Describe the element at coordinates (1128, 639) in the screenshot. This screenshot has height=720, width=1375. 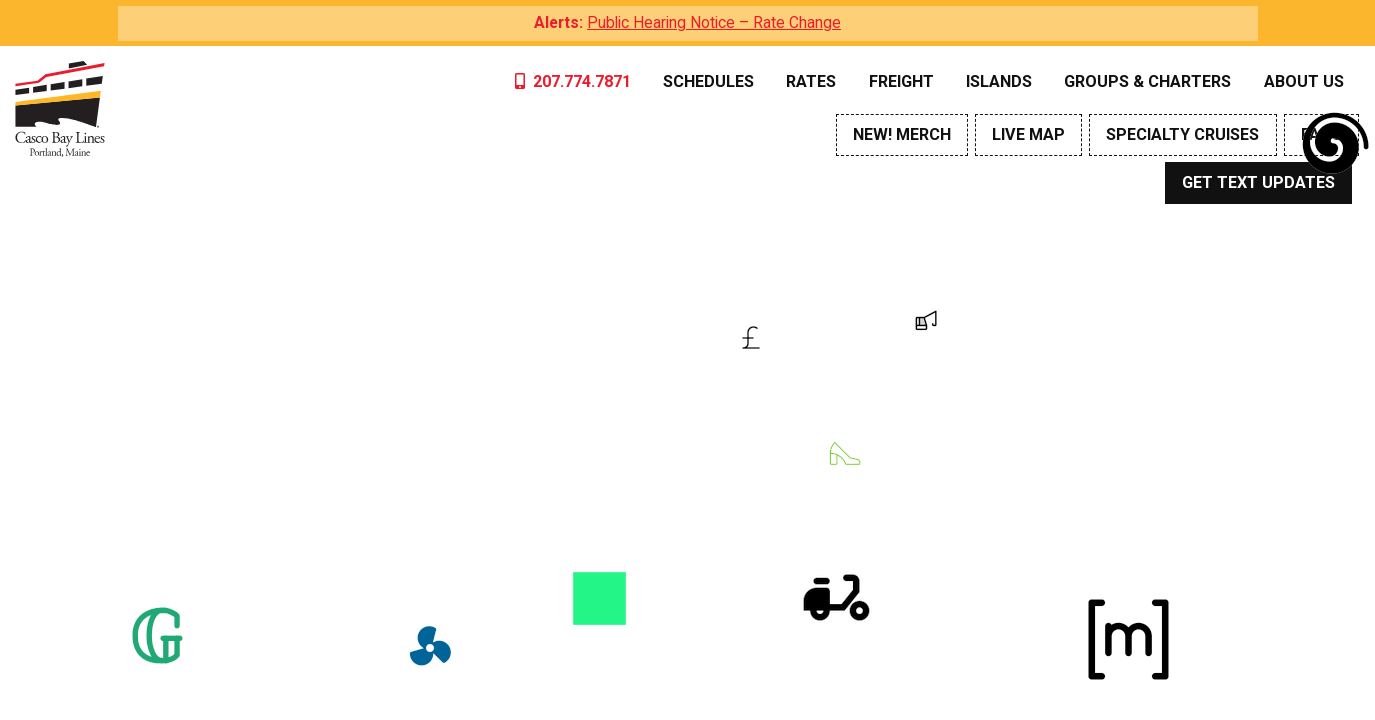
I see `matrix decentralized messaging platform logo` at that location.